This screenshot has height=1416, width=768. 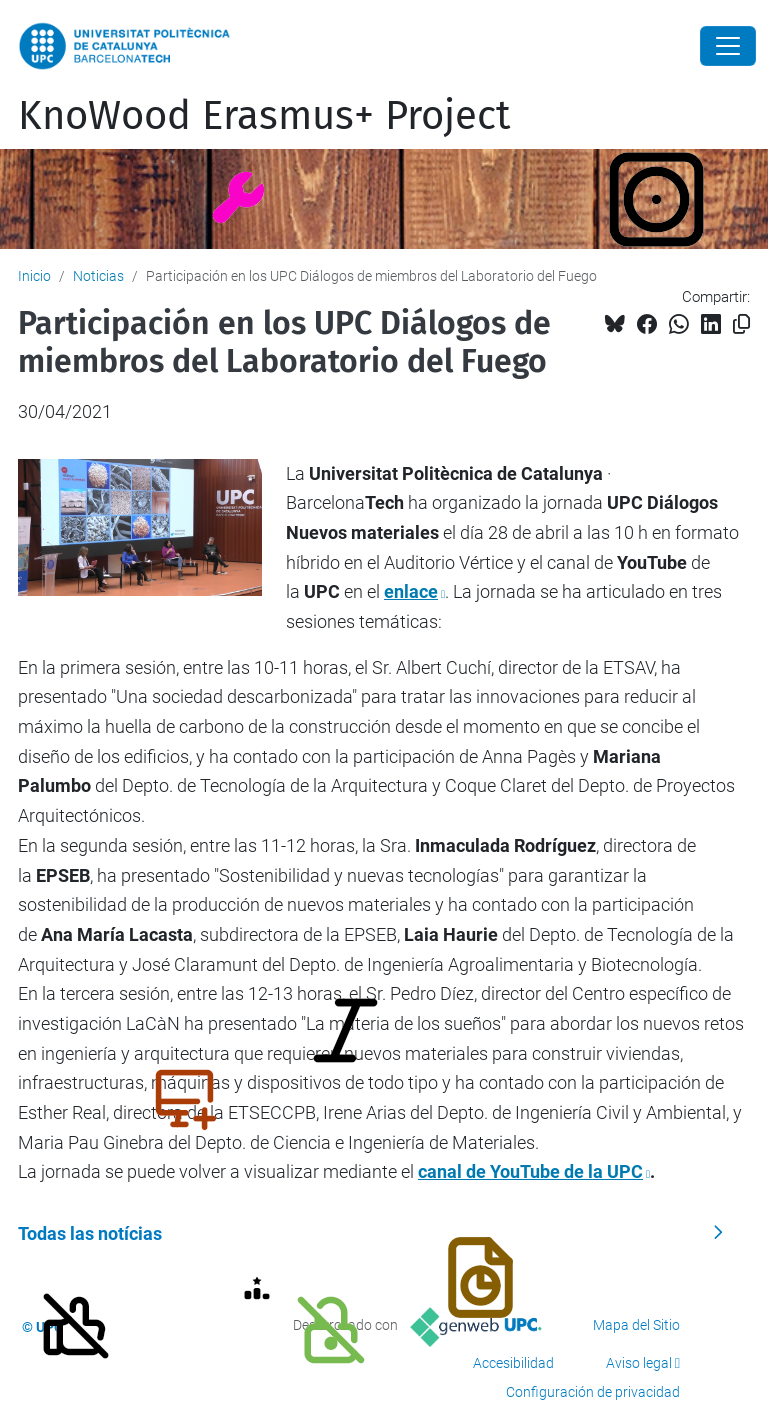 What do you see at coordinates (656, 199) in the screenshot?
I see `tumble dry on low heat setting` at bounding box center [656, 199].